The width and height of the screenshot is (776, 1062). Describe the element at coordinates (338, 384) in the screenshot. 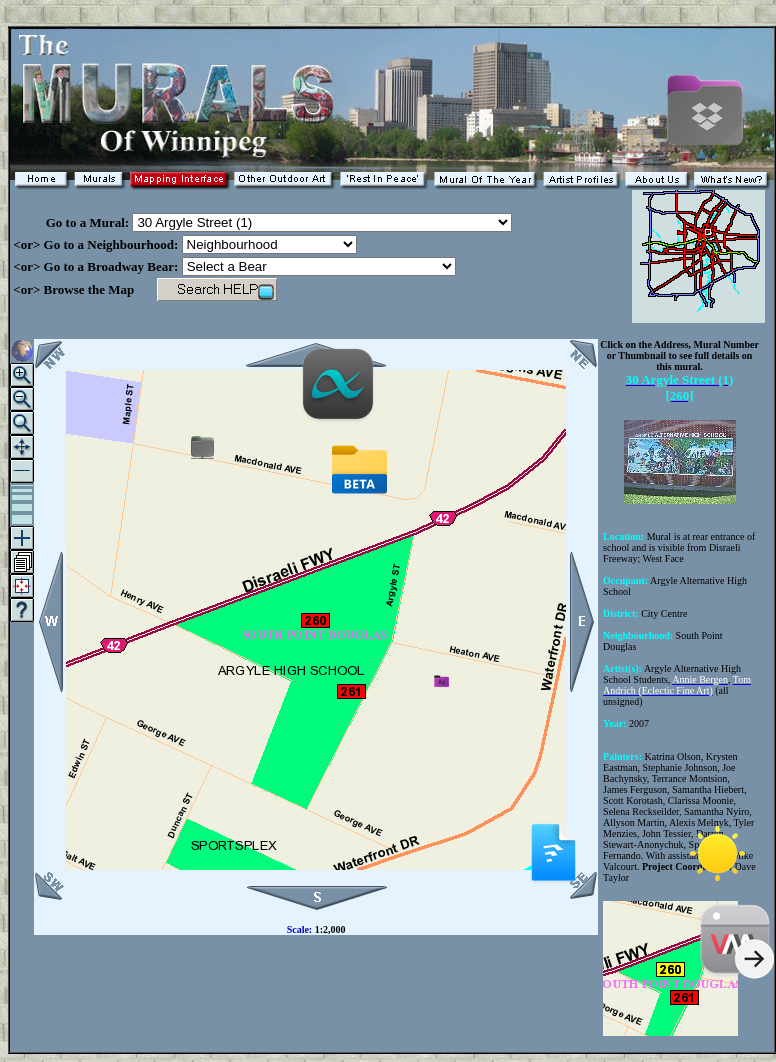

I see `open albert app launcher` at that location.